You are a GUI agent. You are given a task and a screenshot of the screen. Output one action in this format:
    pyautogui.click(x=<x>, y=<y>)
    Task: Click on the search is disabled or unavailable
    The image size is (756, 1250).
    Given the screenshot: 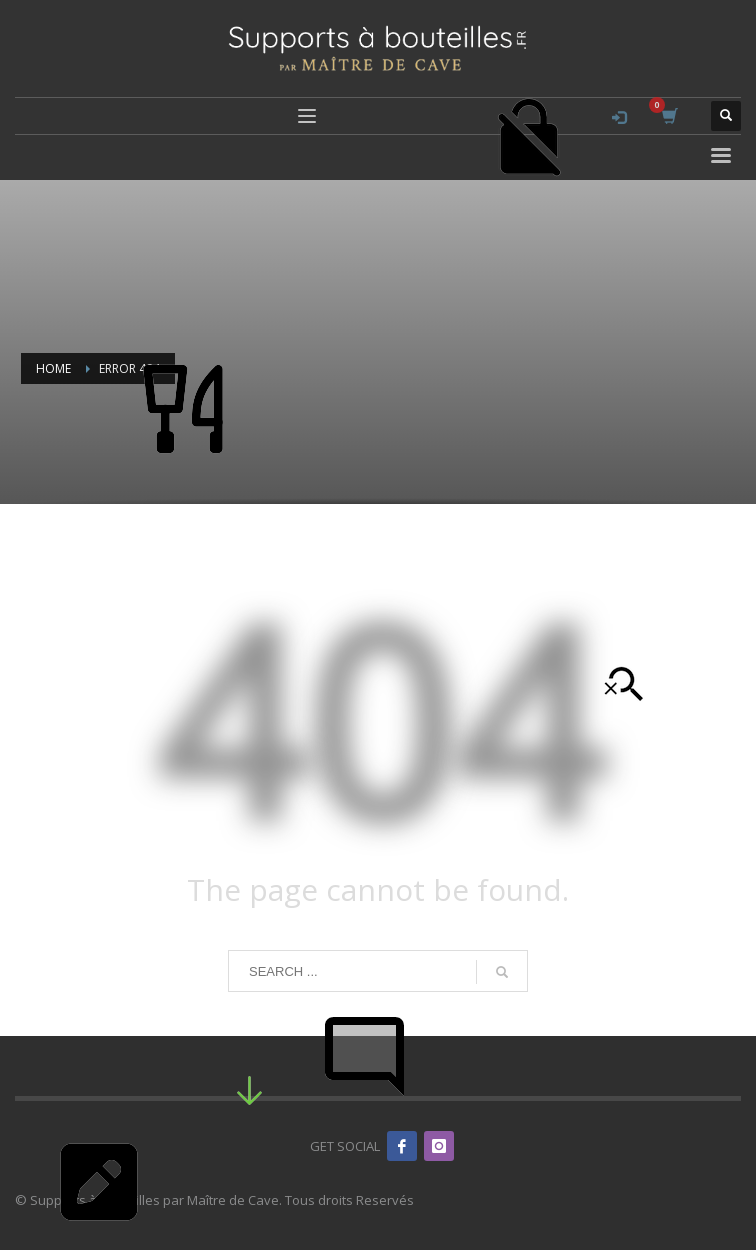 What is the action you would take?
    pyautogui.click(x=626, y=684)
    